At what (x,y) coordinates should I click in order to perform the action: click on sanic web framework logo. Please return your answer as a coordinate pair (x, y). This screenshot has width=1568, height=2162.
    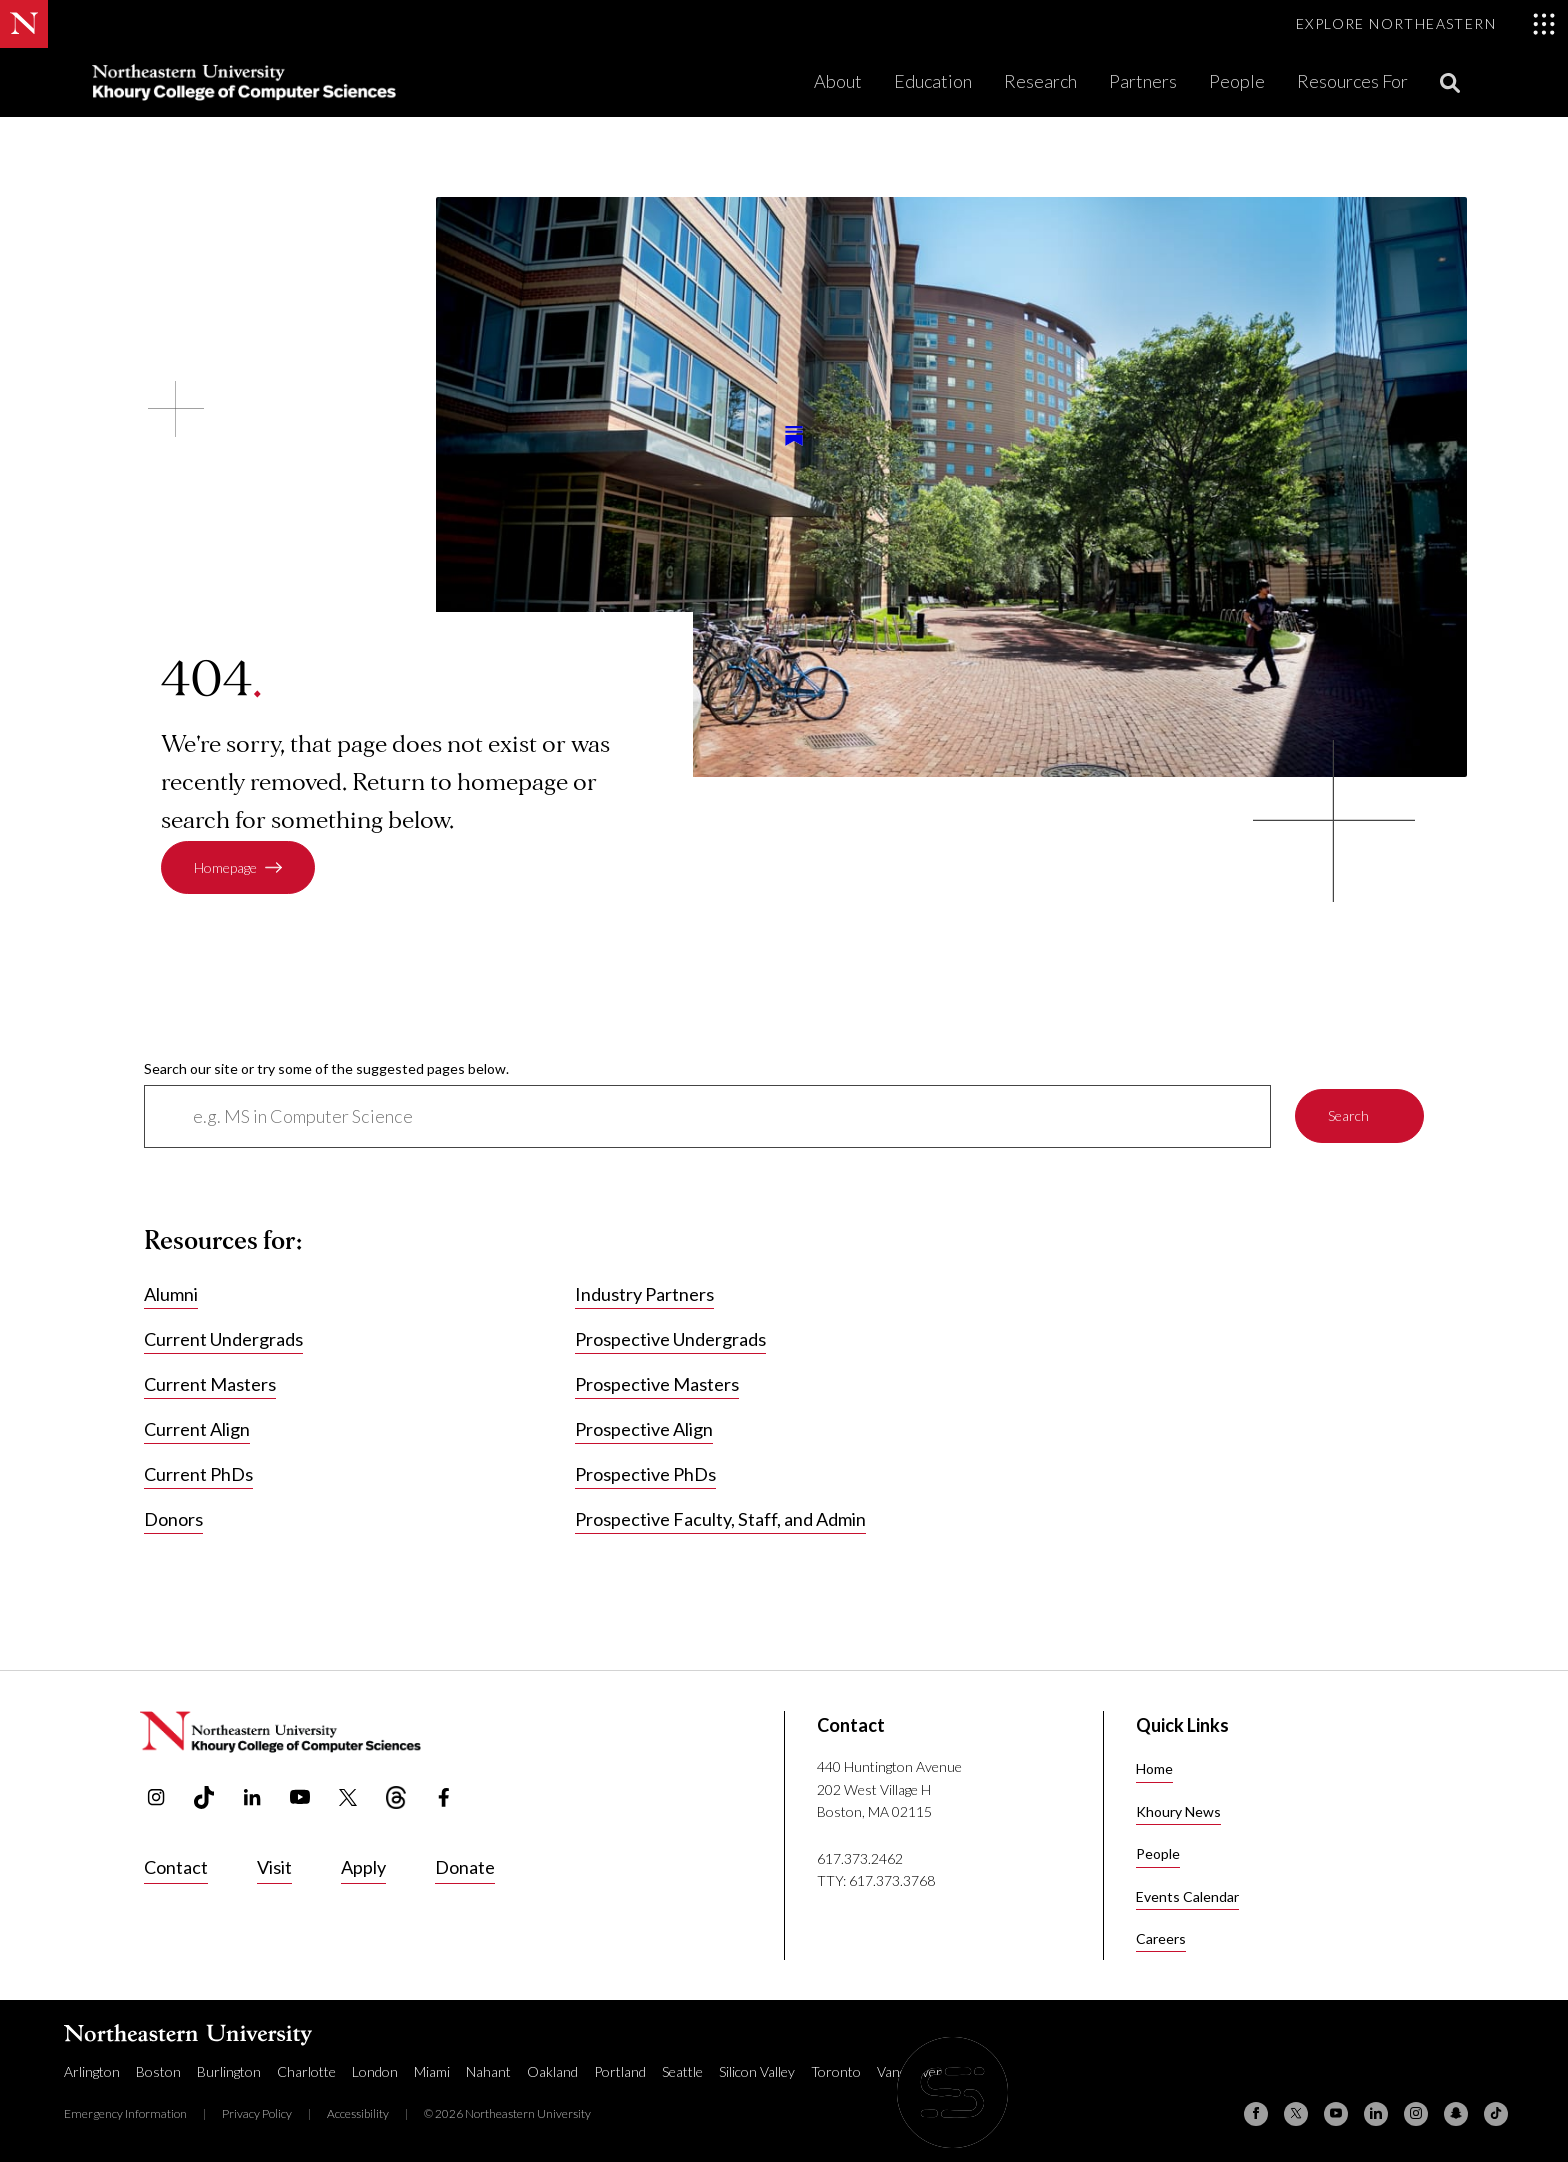
    Looking at the image, I should click on (952, 2092).